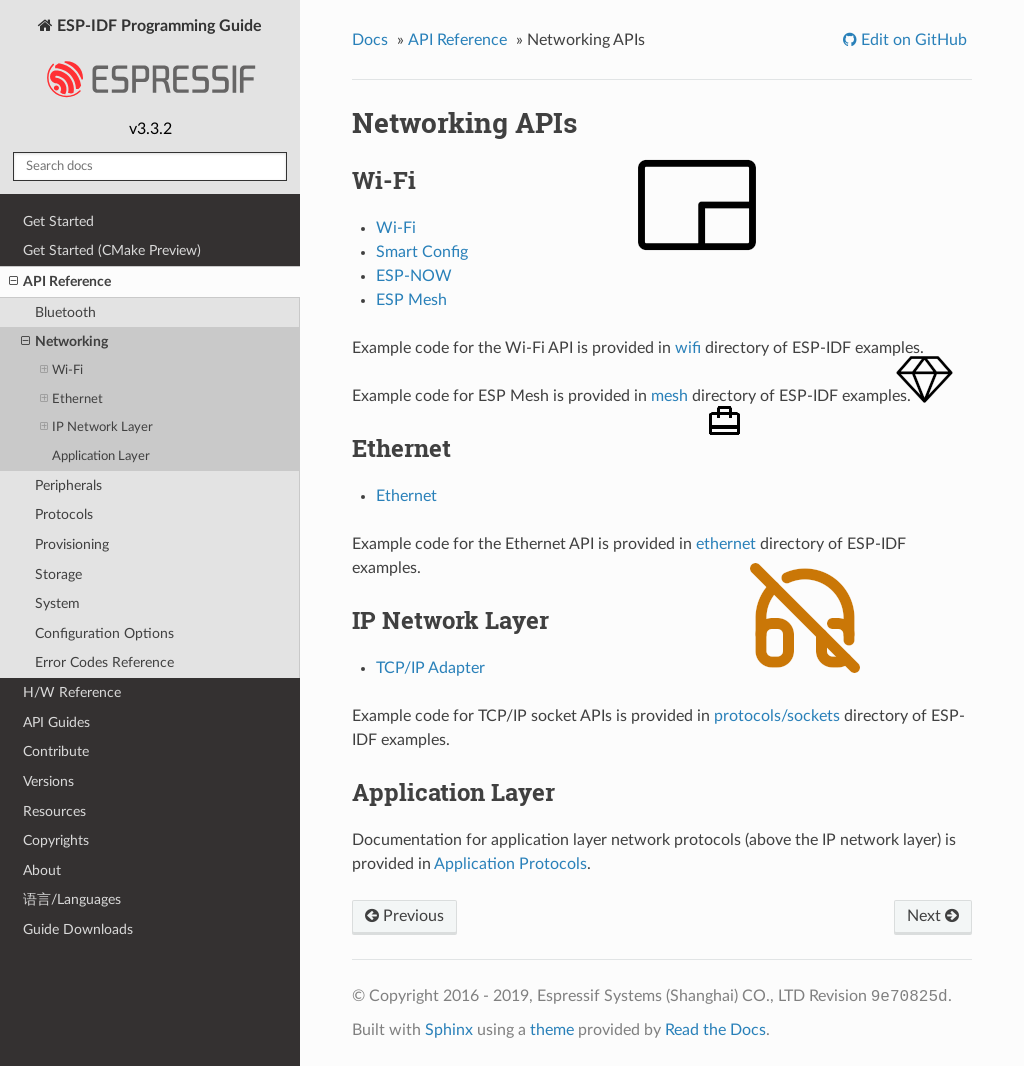 The height and width of the screenshot is (1066, 1024). I want to click on access travel documents or boarding passes, so click(724, 421).